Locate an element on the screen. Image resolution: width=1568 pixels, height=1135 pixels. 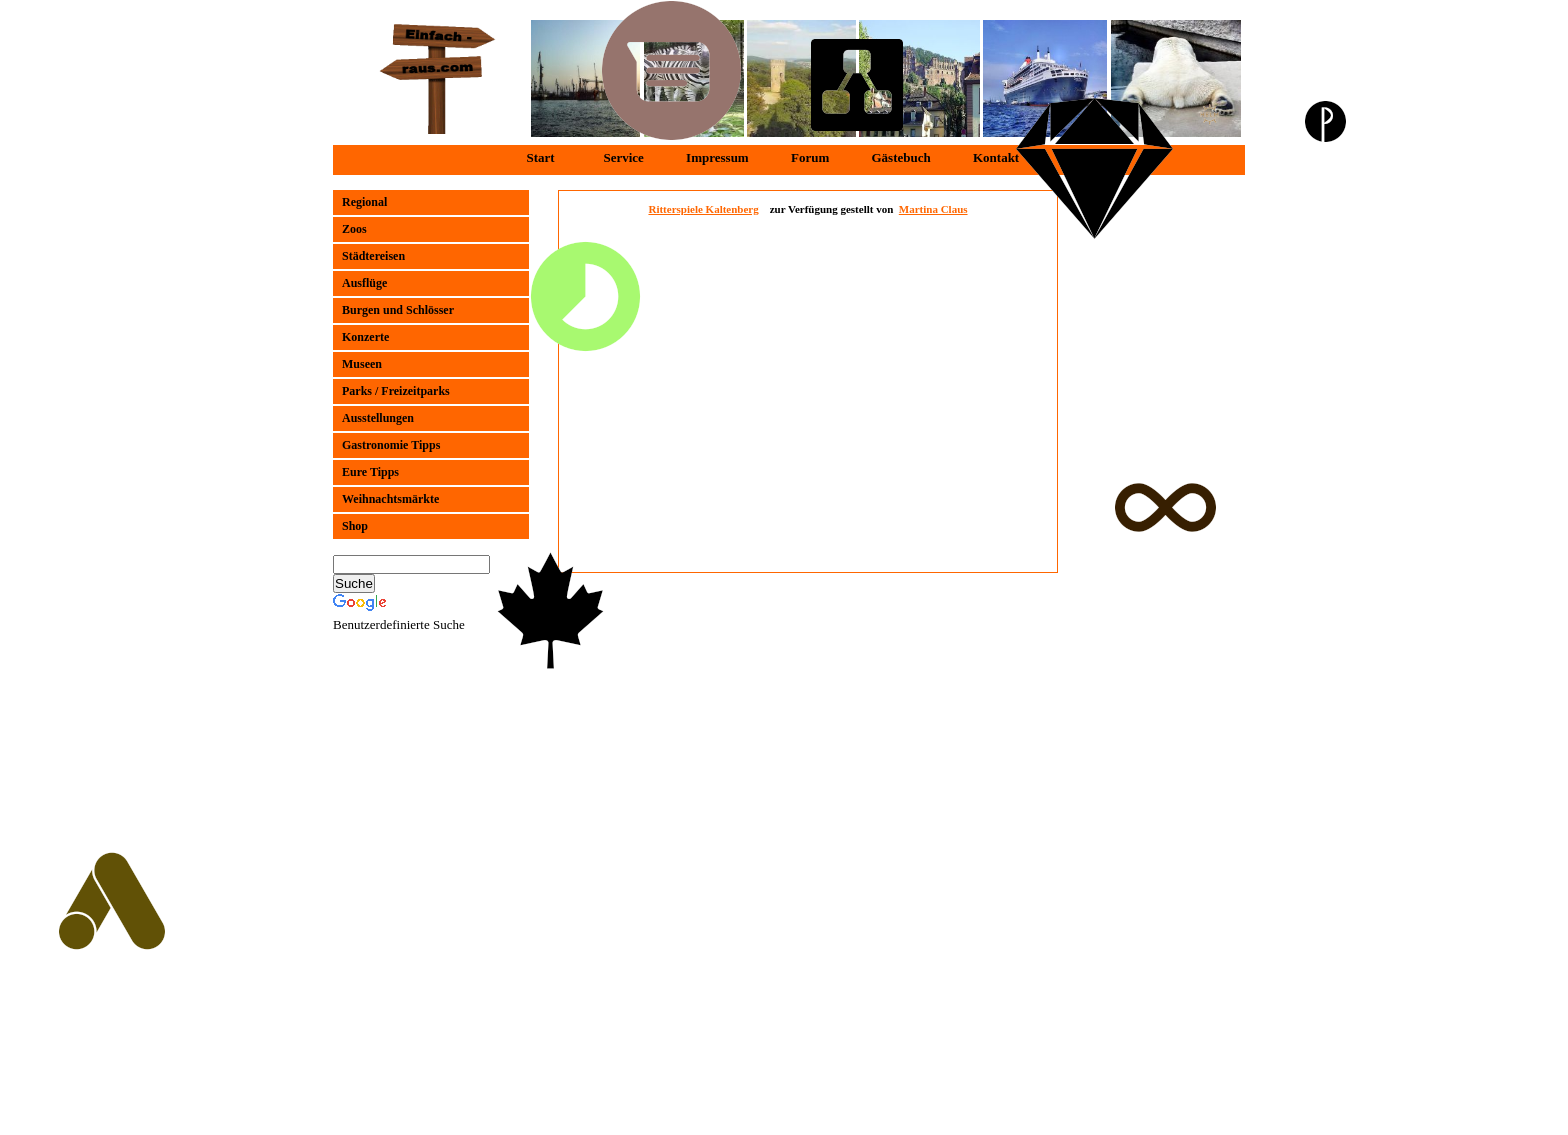
open diagrams.net application is located at coordinates (857, 85).